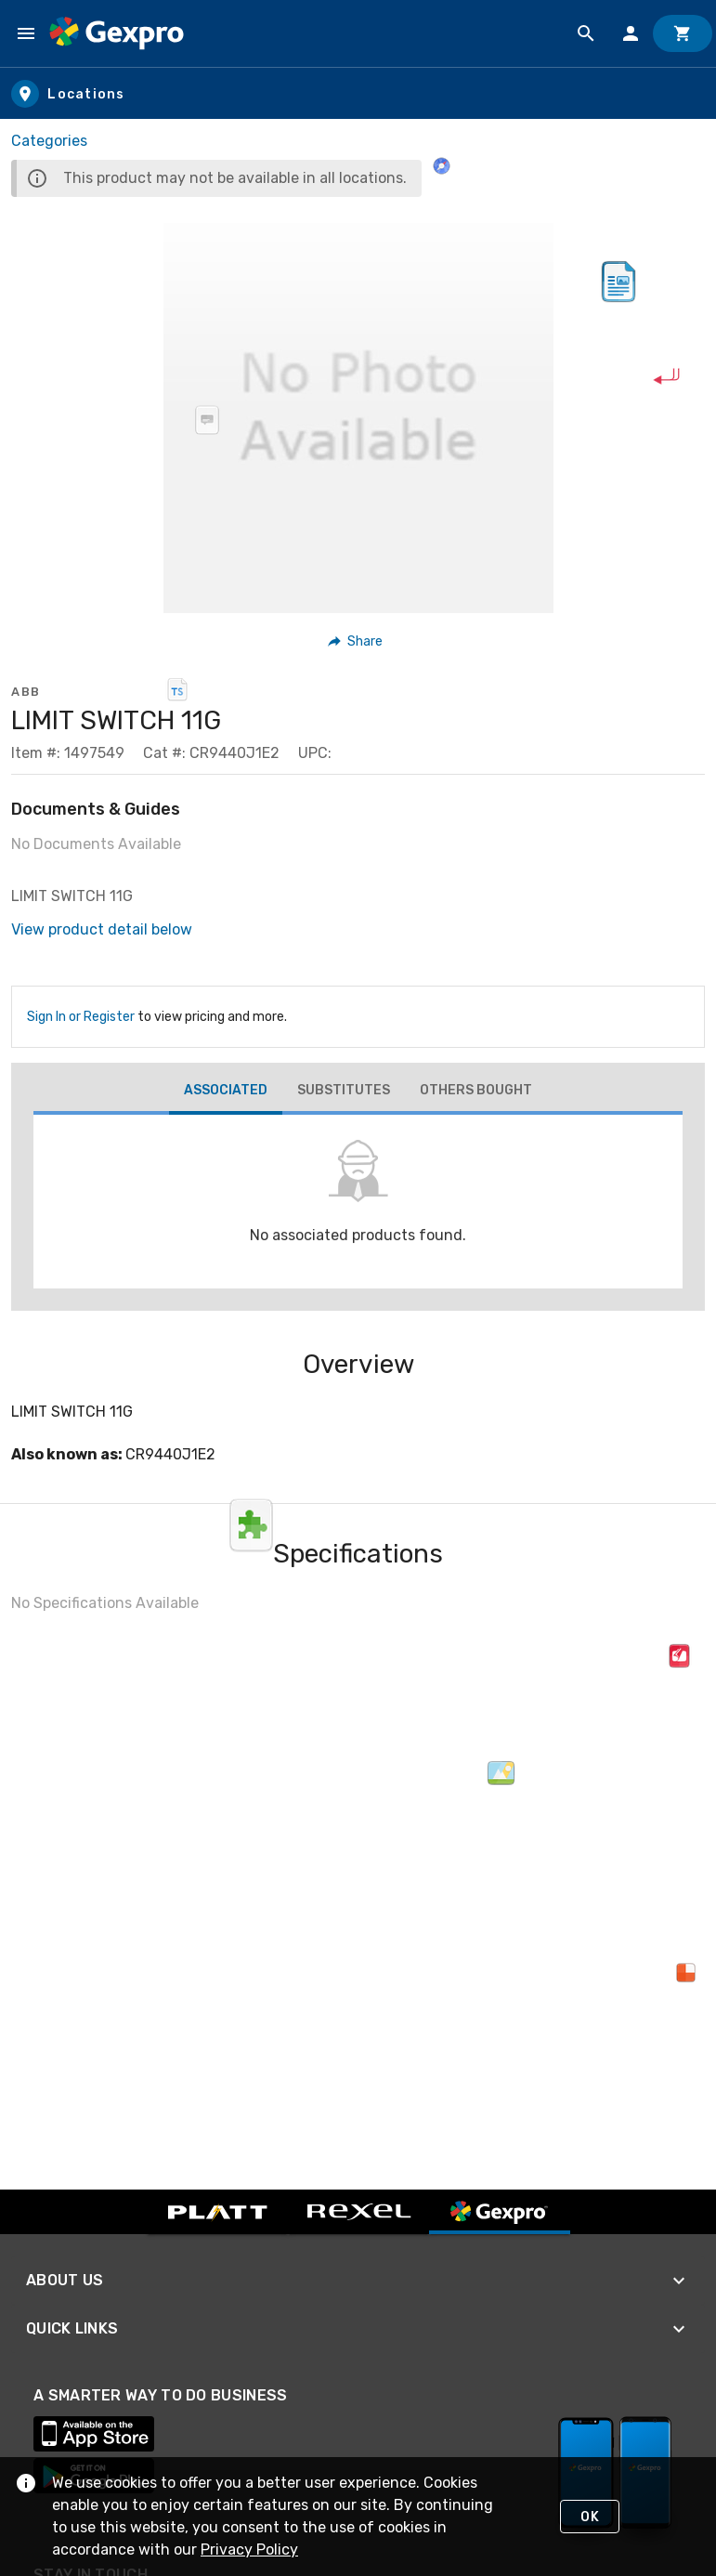 The width and height of the screenshot is (716, 2576). What do you see at coordinates (207, 420) in the screenshot?
I see `subrip subtitle file (.srt)` at bounding box center [207, 420].